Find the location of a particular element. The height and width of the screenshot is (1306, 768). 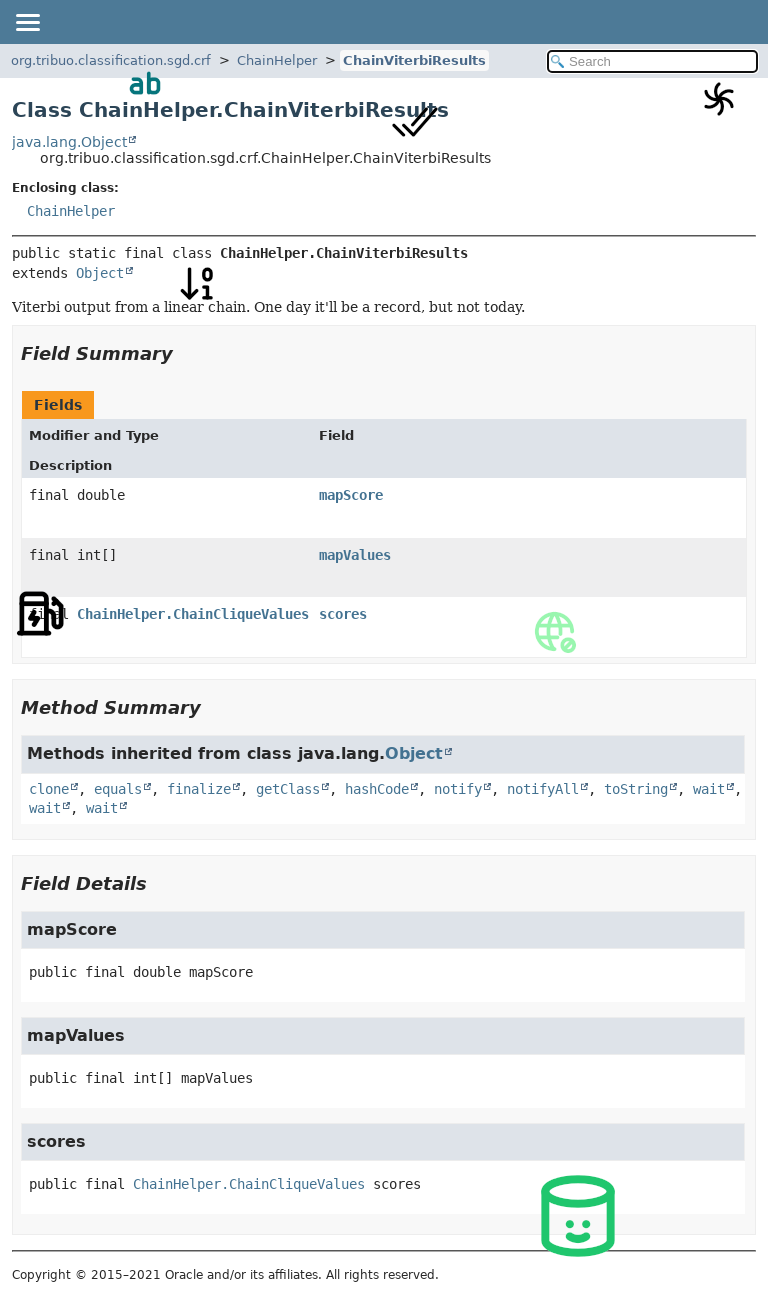

indicates all tasks or items are complete is located at coordinates (415, 122).